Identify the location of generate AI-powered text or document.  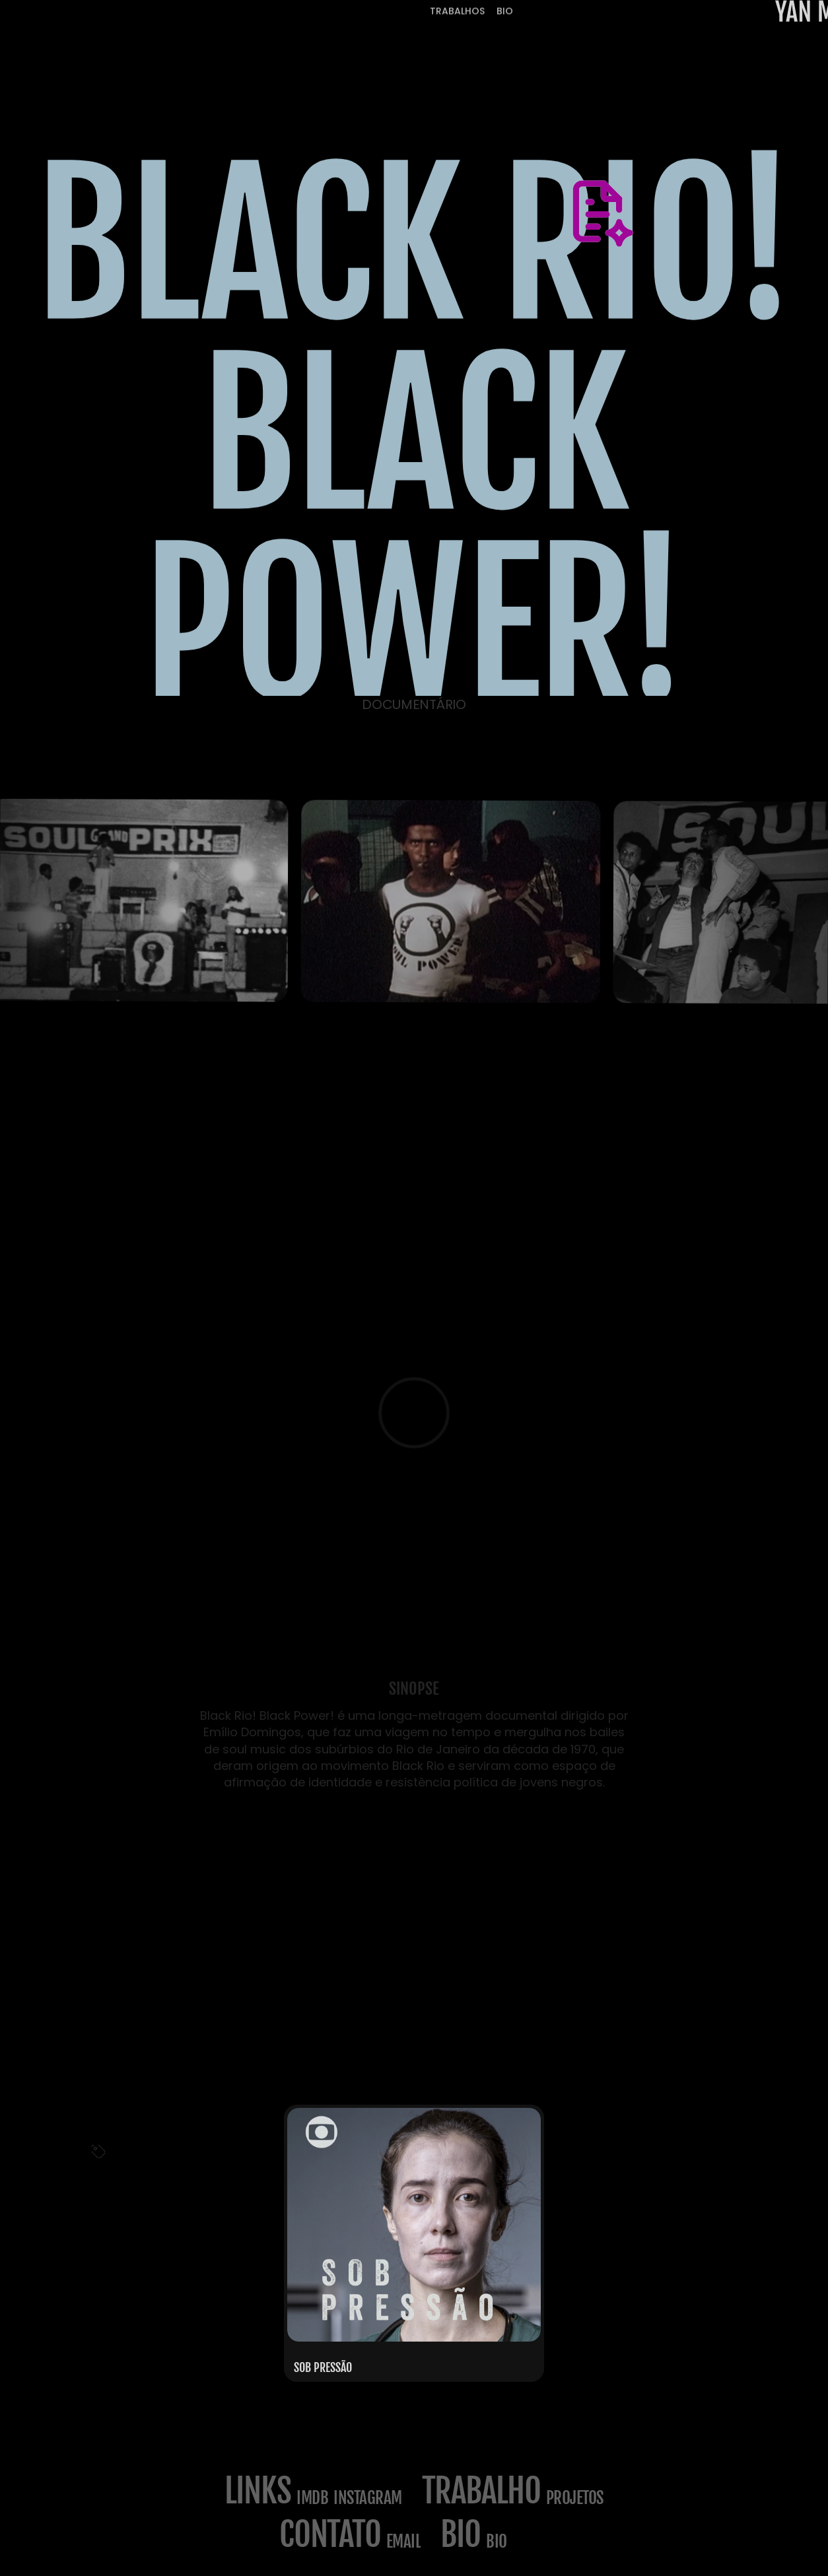
(598, 211).